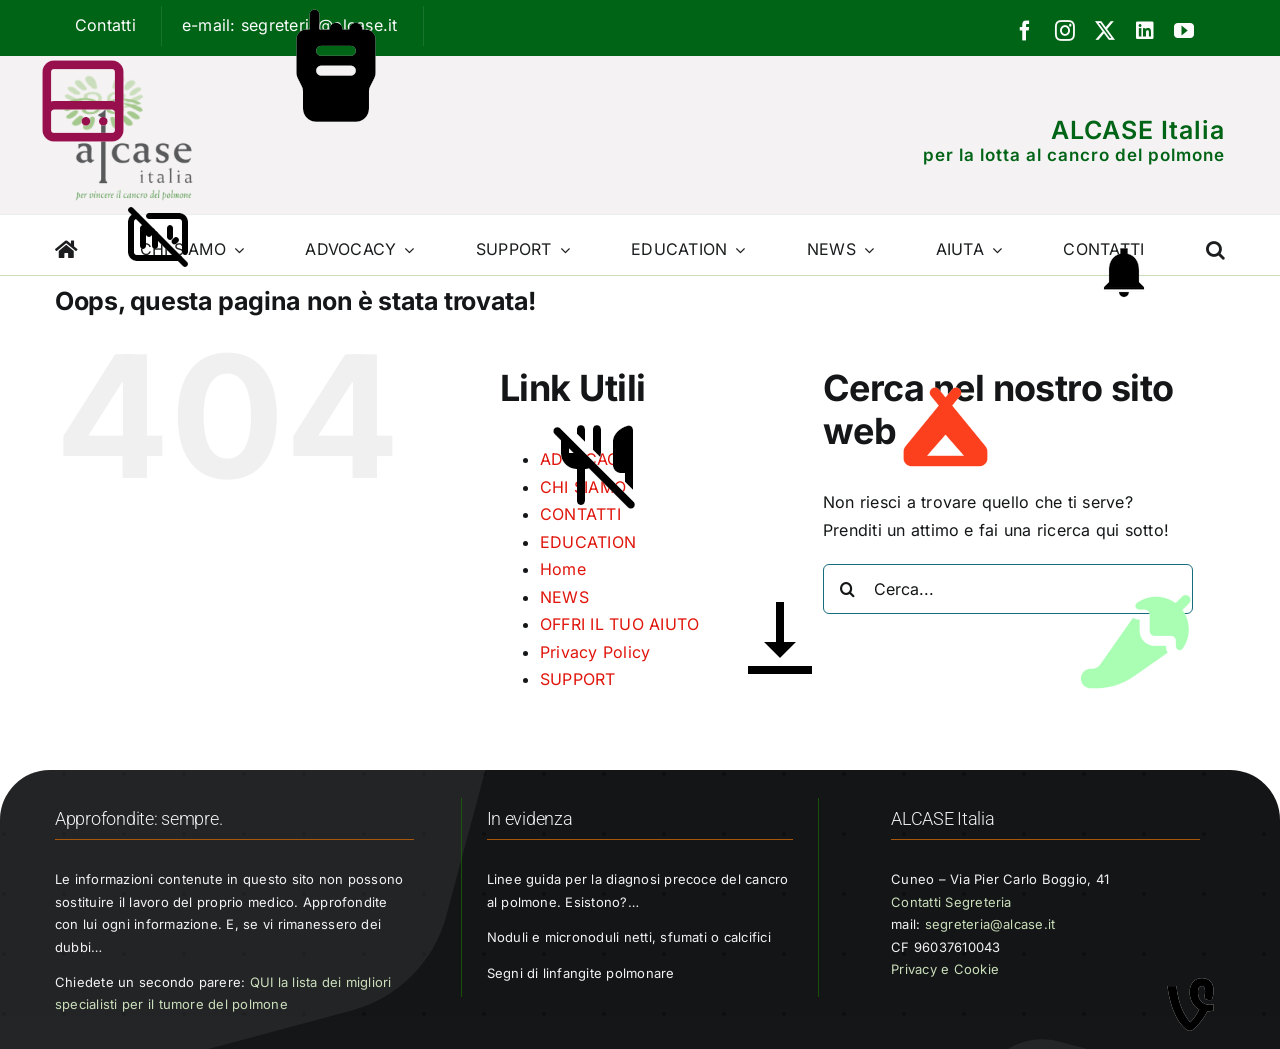 The image size is (1280, 1049). Describe the element at coordinates (1124, 272) in the screenshot. I see `view your notifications` at that location.